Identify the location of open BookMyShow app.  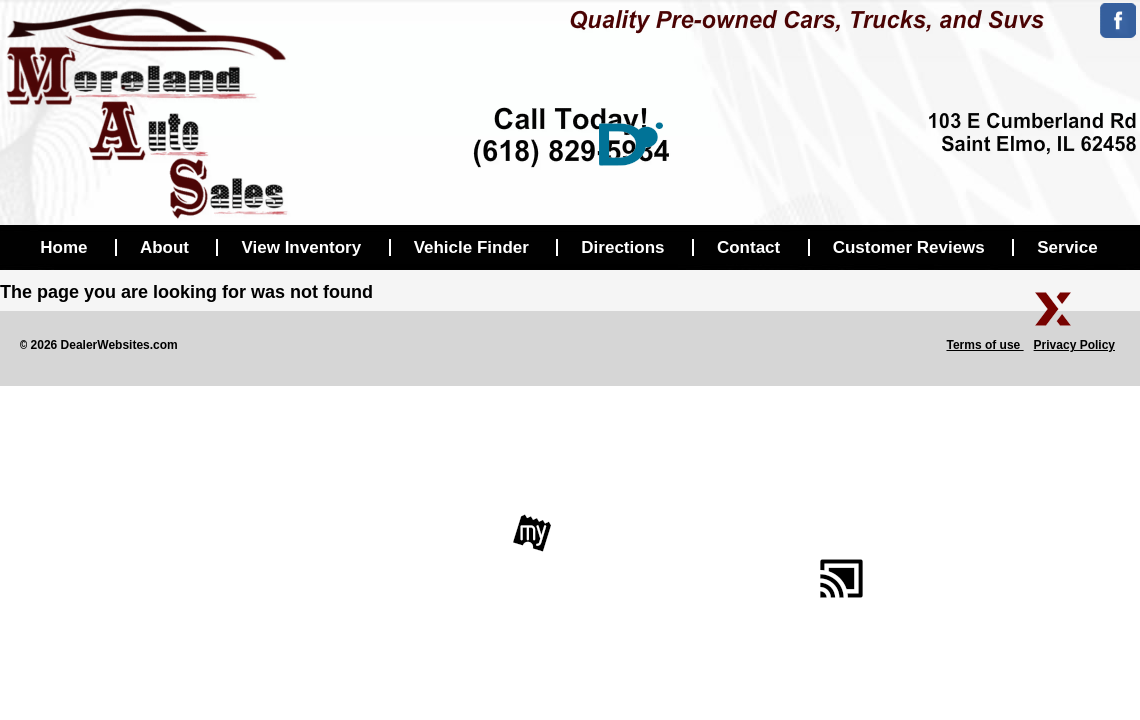
(532, 533).